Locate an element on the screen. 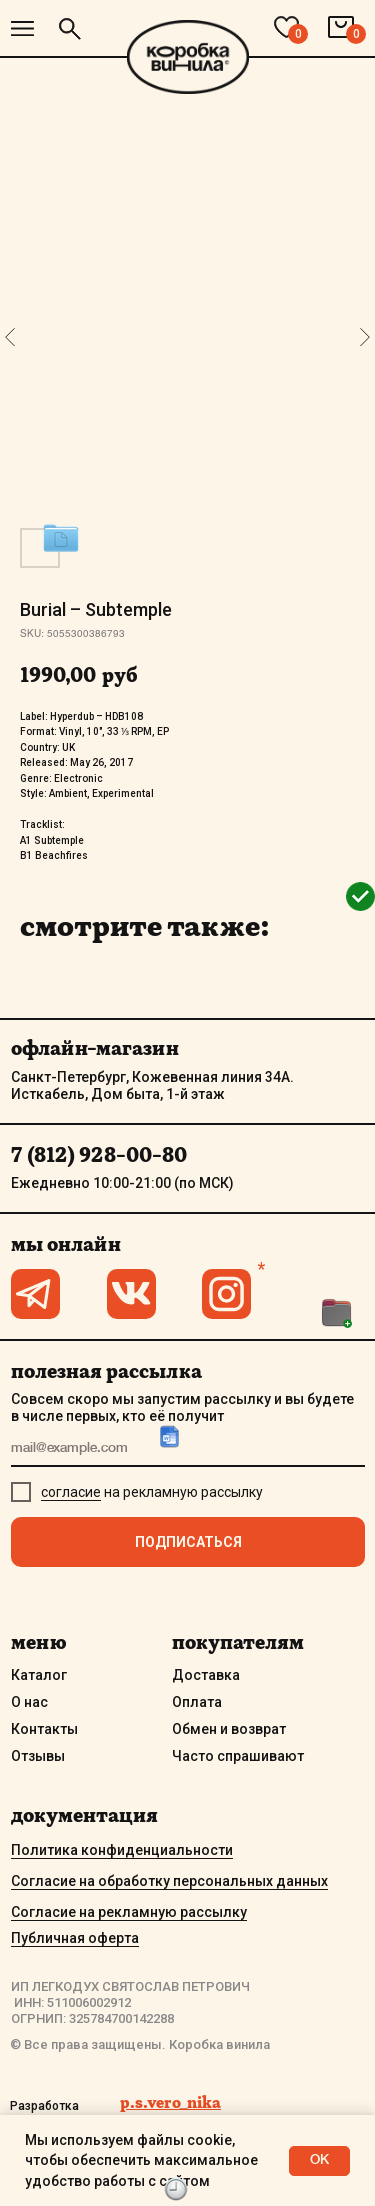  view recently accessed files is located at coordinates (176, 2189).